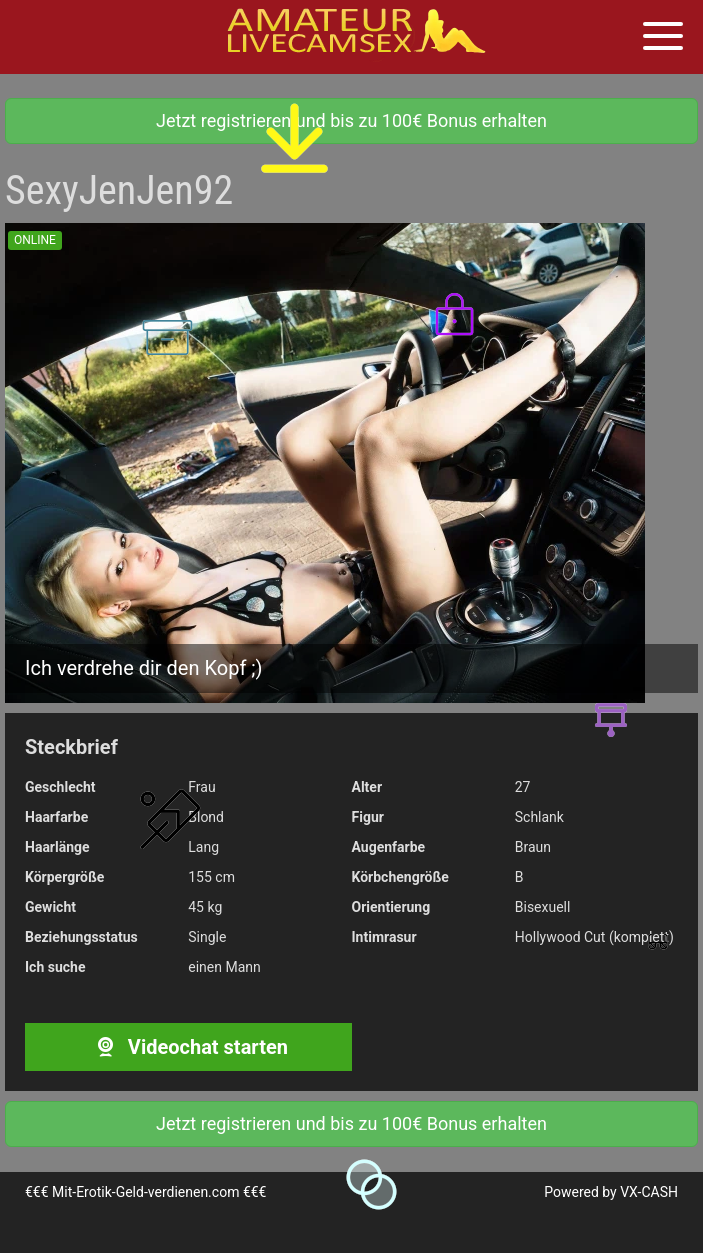 The image size is (703, 1253). Describe the element at coordinates (167, 818) in the screenshot. I see `access cricket sports scores or updates` at that location.